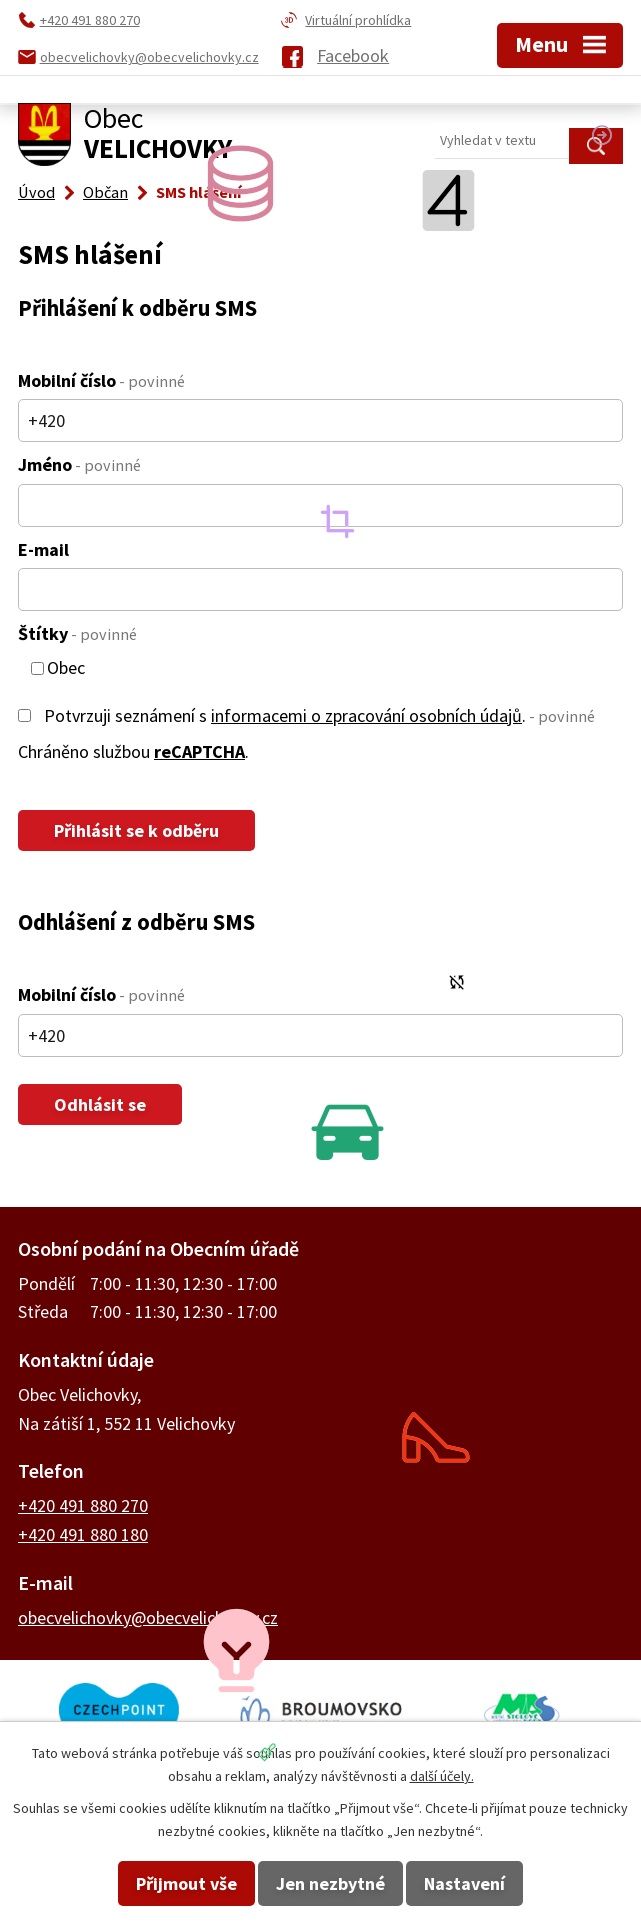 The width and height of the screenshot is (641, 1925). Describe the element at coordinates (602, 135) in the screenshot. I see `proceed to the next step` at that location.